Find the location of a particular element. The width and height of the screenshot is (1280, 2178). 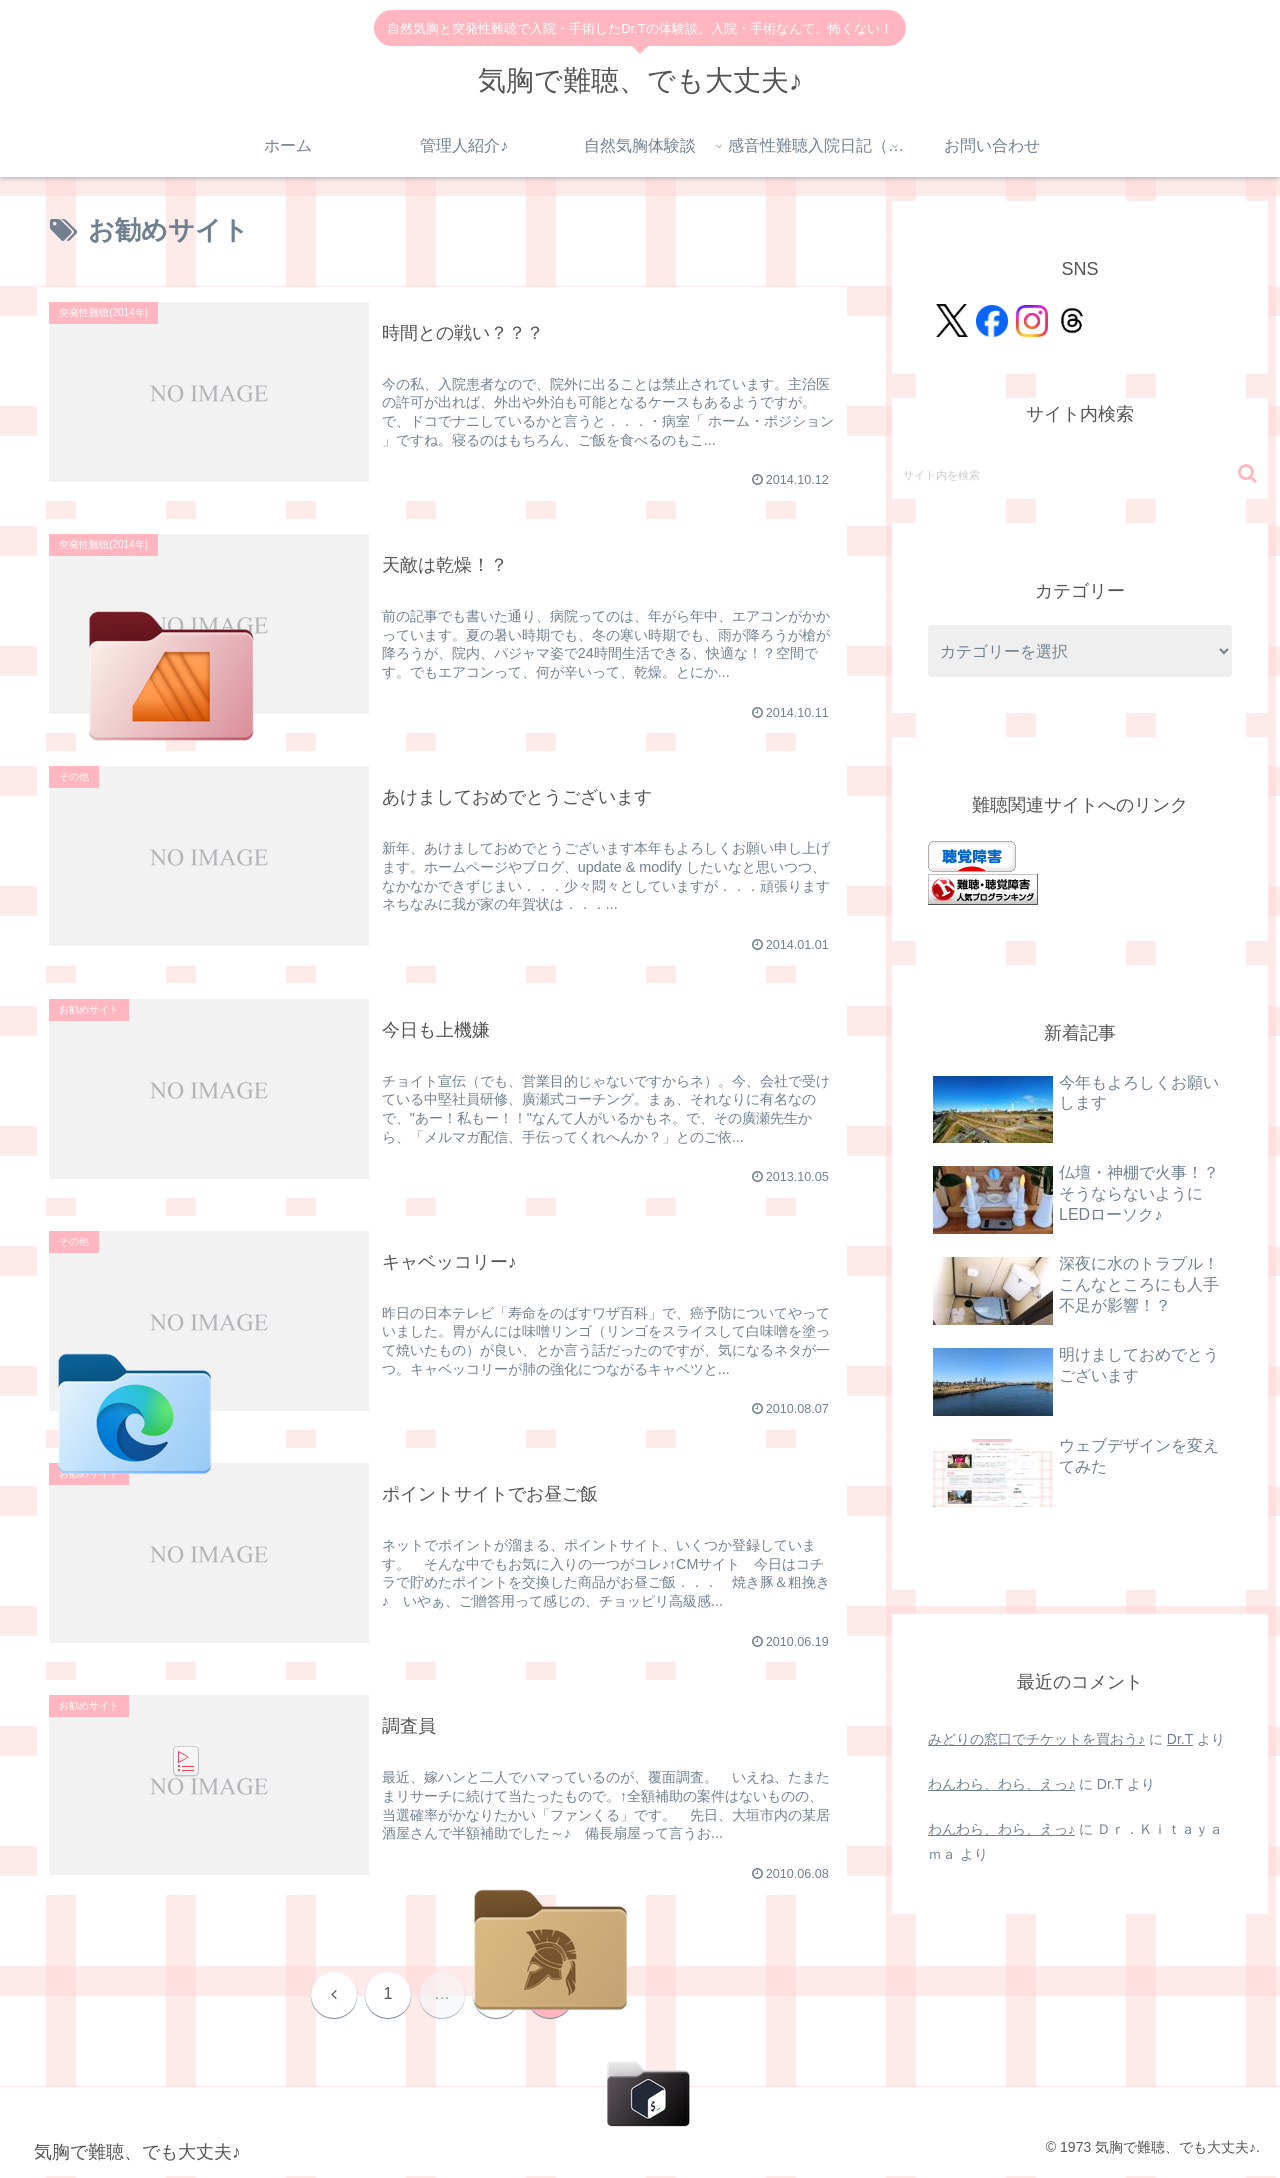

open affinity publisher project folder is located at coordinates (170, 680).